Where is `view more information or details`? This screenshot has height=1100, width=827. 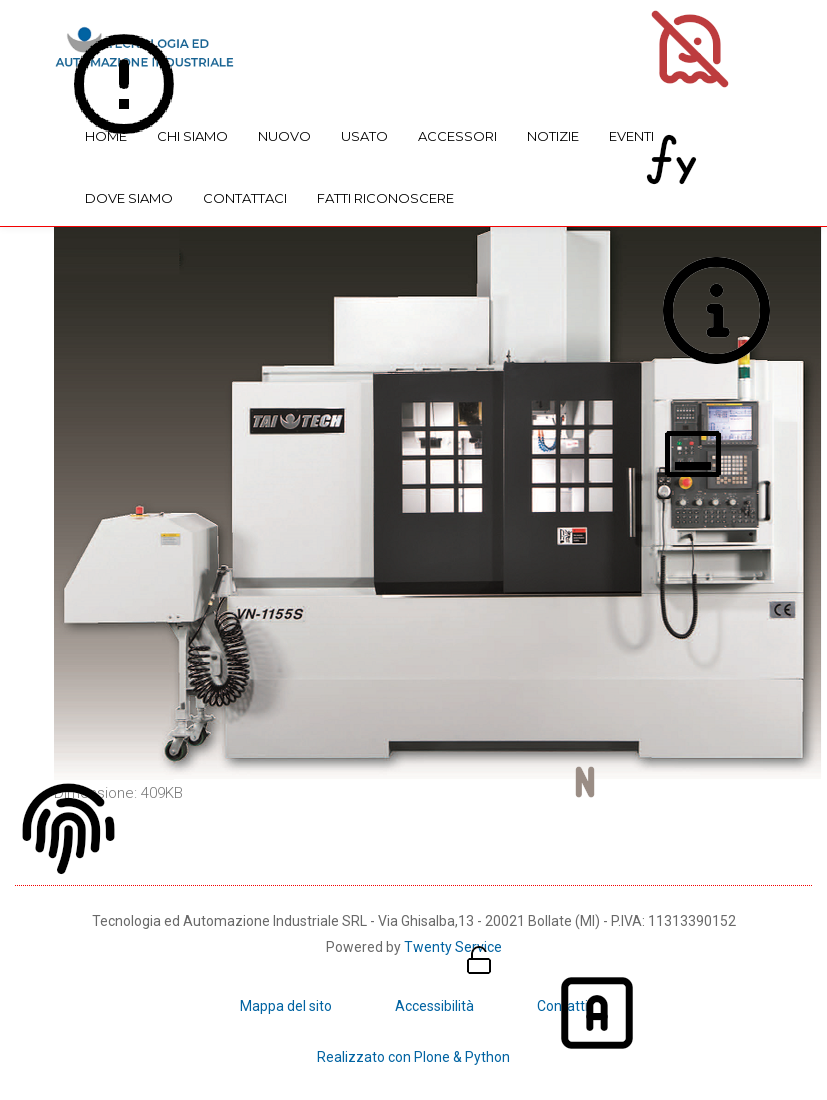
view more information or details is located at coordinates (716, 310).